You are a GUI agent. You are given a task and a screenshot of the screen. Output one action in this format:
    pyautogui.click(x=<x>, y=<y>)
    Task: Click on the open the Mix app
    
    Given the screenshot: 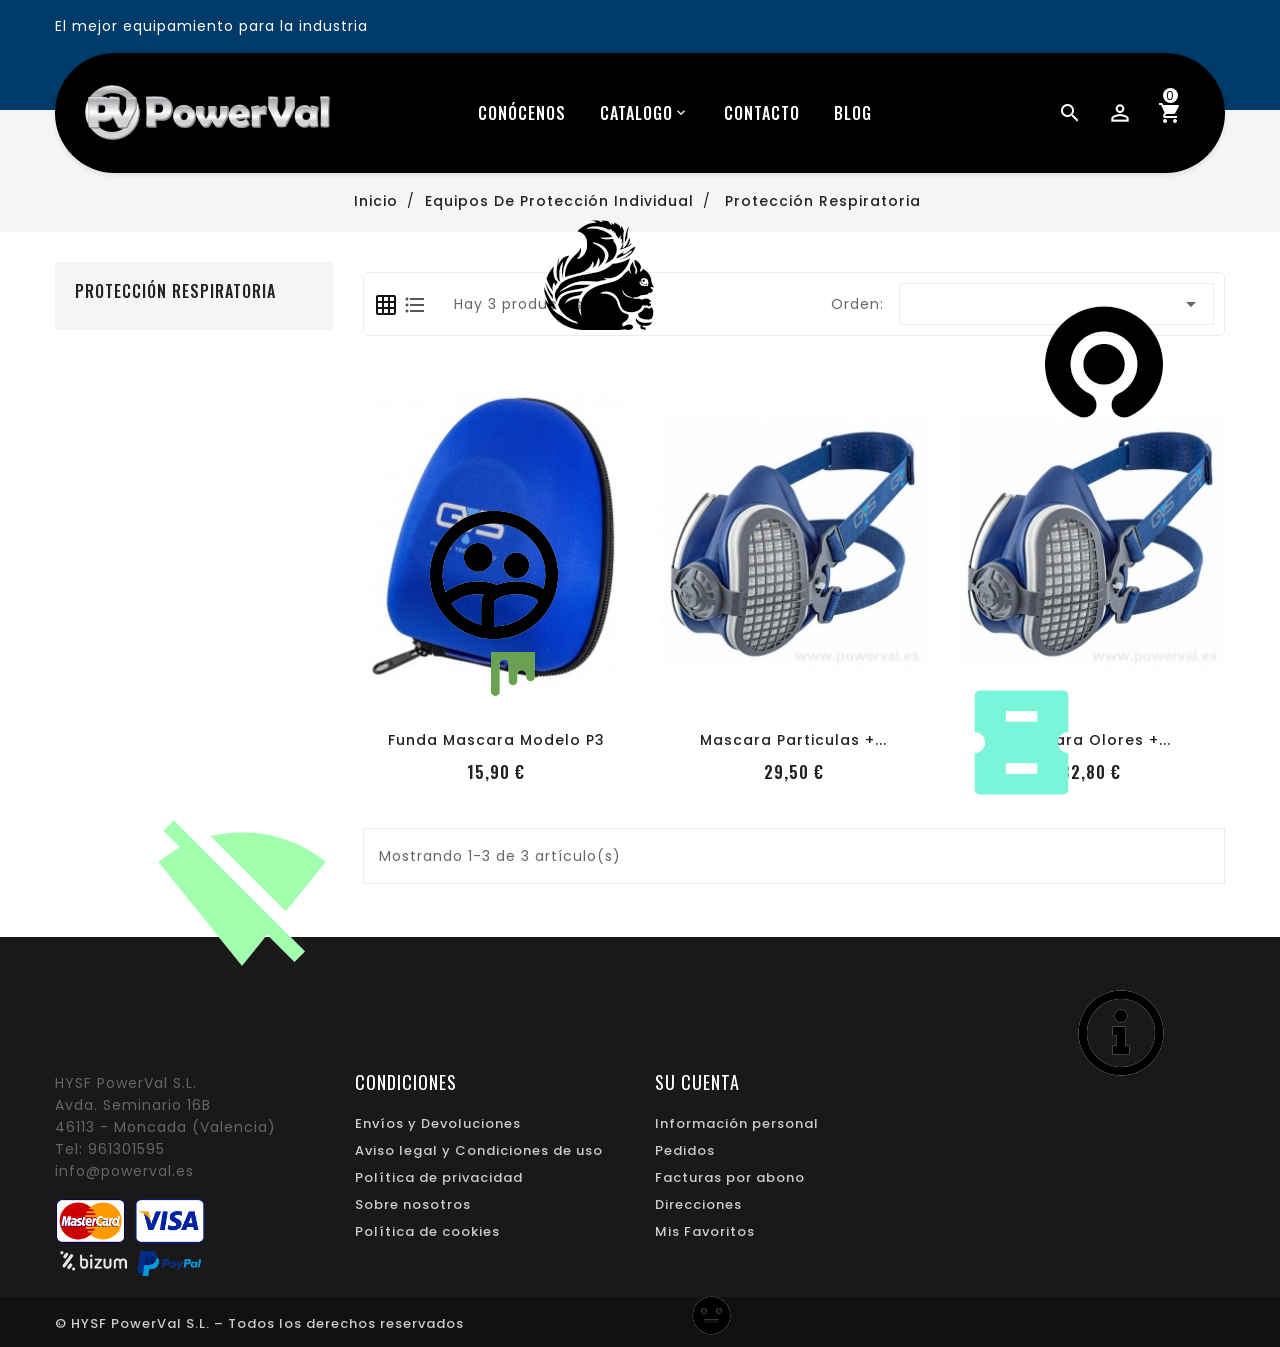 What is the action you would take?
    pyautogui.click(x=513, y=674)
    